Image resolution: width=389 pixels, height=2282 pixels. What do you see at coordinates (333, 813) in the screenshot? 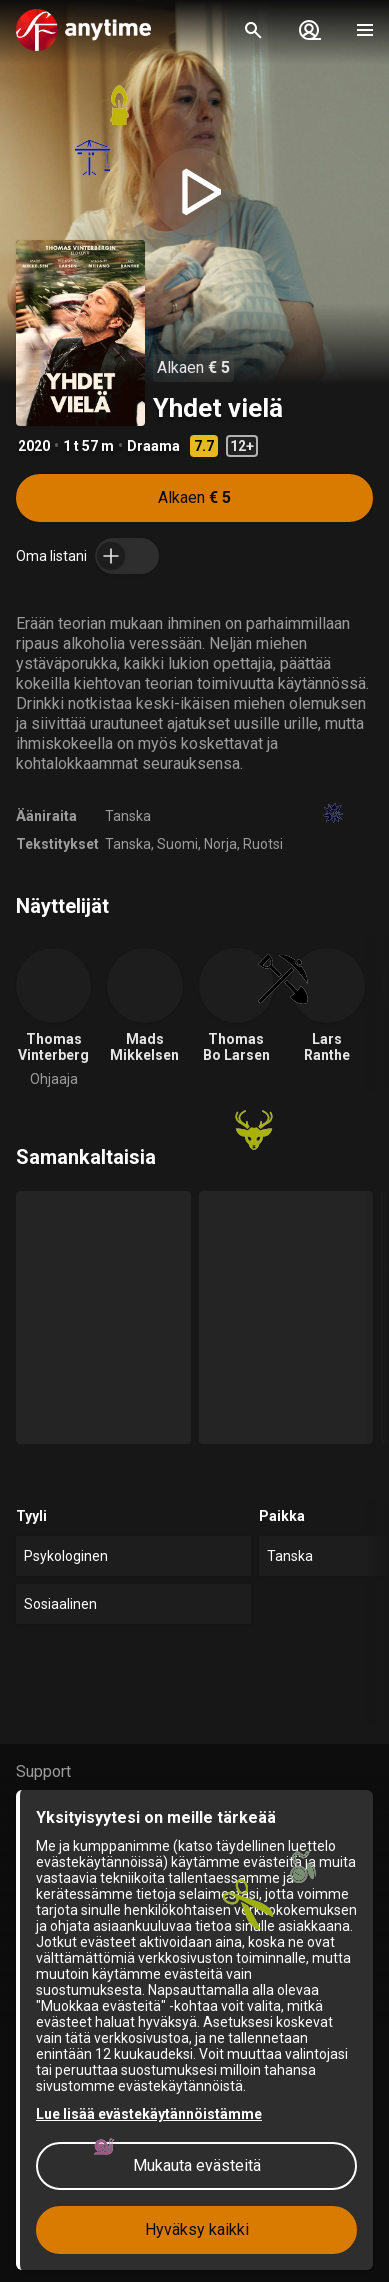
I see `indicates a death or game over event` at bounding box center [333, 813].